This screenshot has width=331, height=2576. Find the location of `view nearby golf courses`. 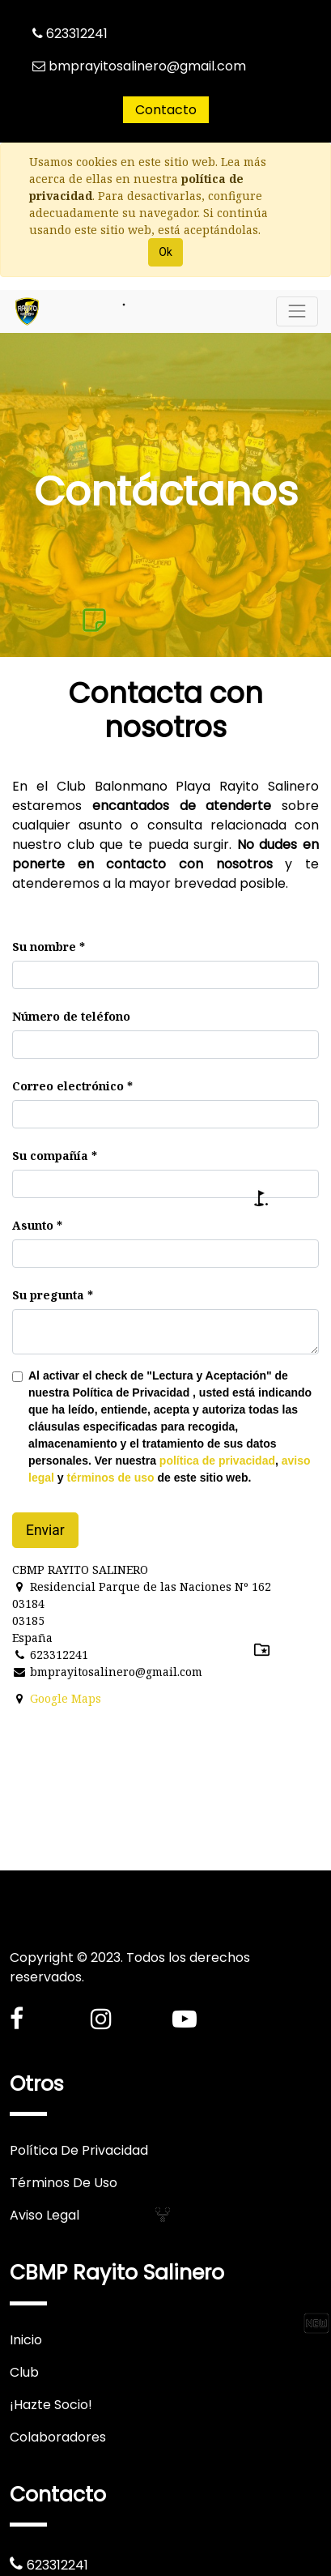

view nearby golf courses is located at coordinates (261, 1198).